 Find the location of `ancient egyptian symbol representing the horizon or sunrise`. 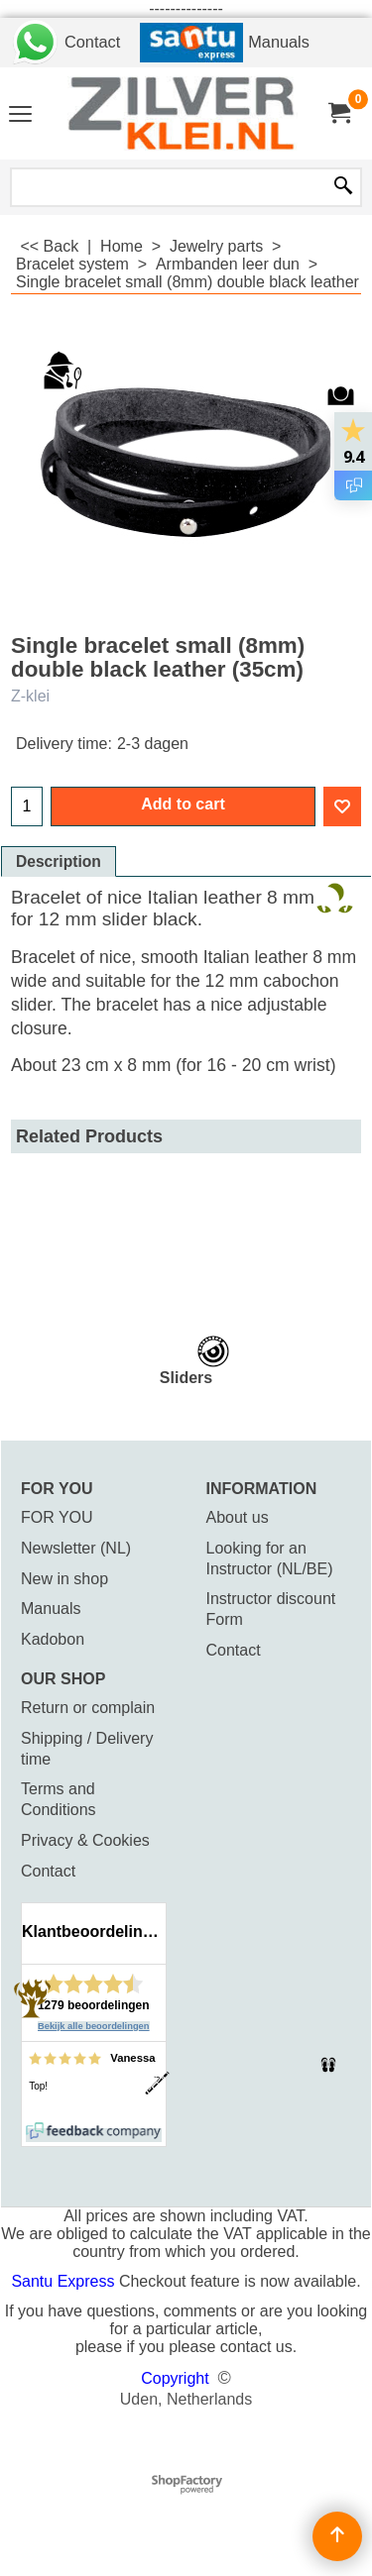

ancient egyptian symbol representing the horizon or sunrise is located at coordinates (340, 394).